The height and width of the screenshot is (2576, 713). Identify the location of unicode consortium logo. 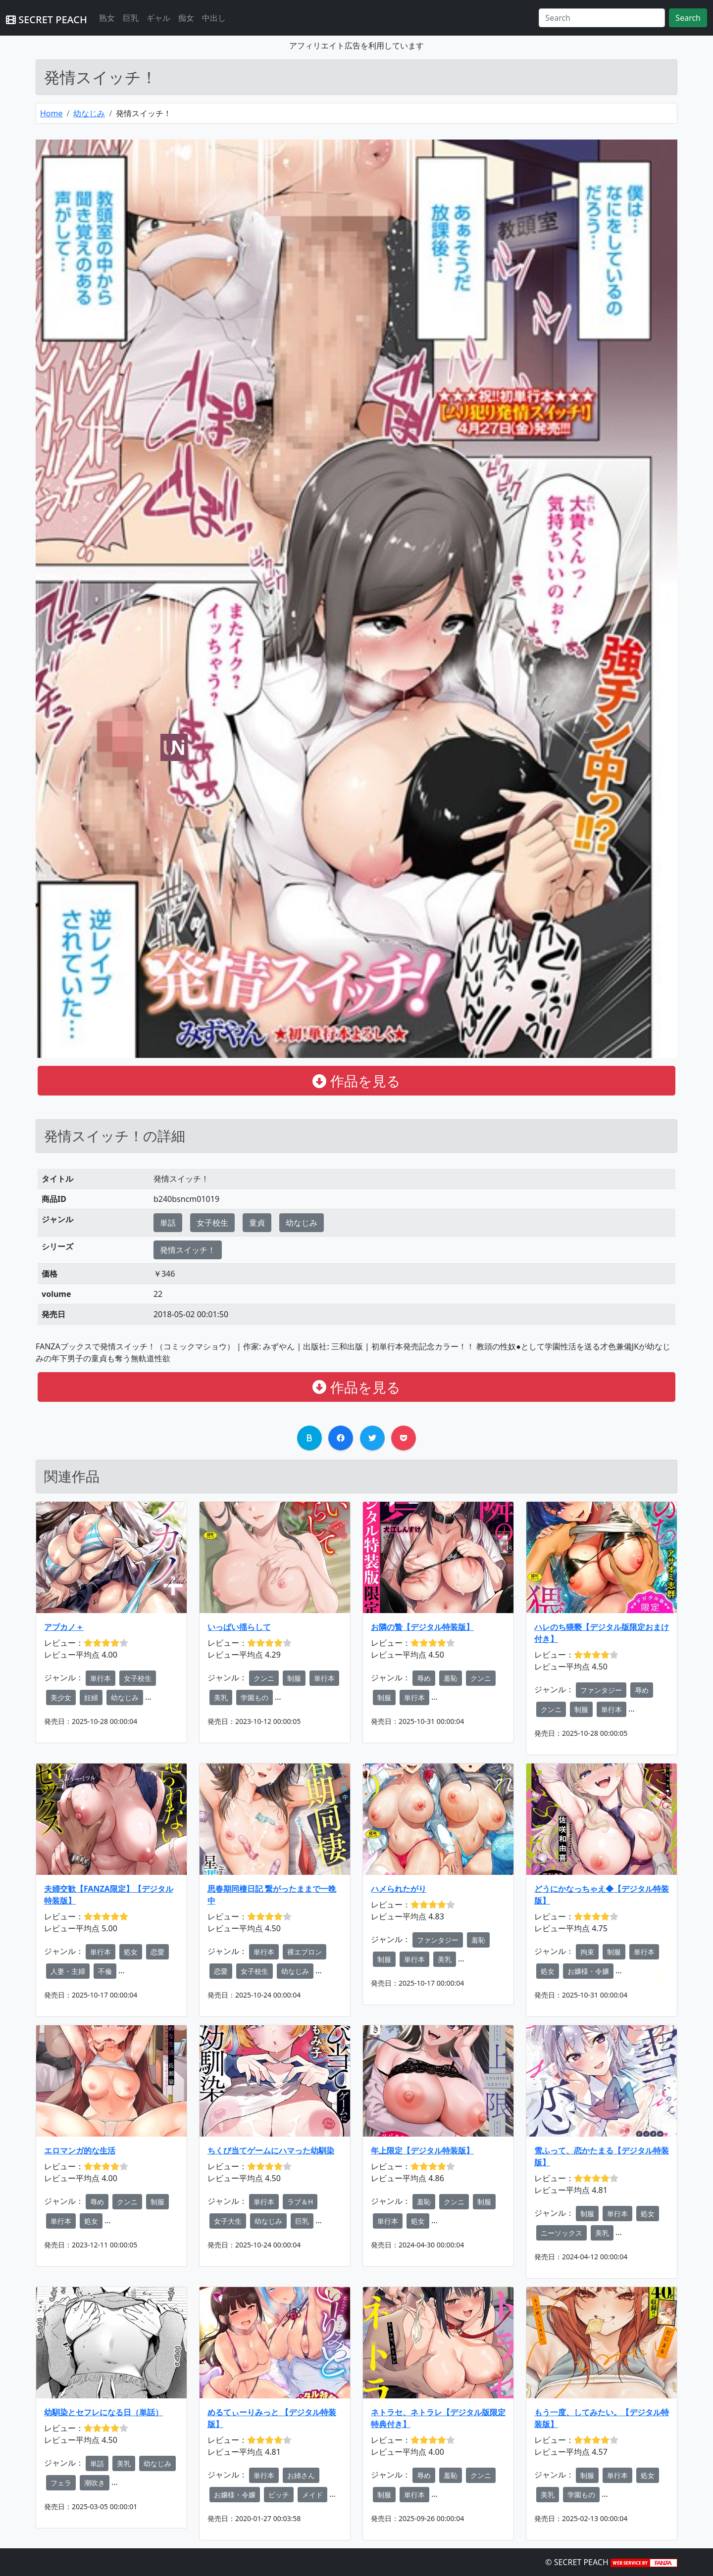
(174, 747).